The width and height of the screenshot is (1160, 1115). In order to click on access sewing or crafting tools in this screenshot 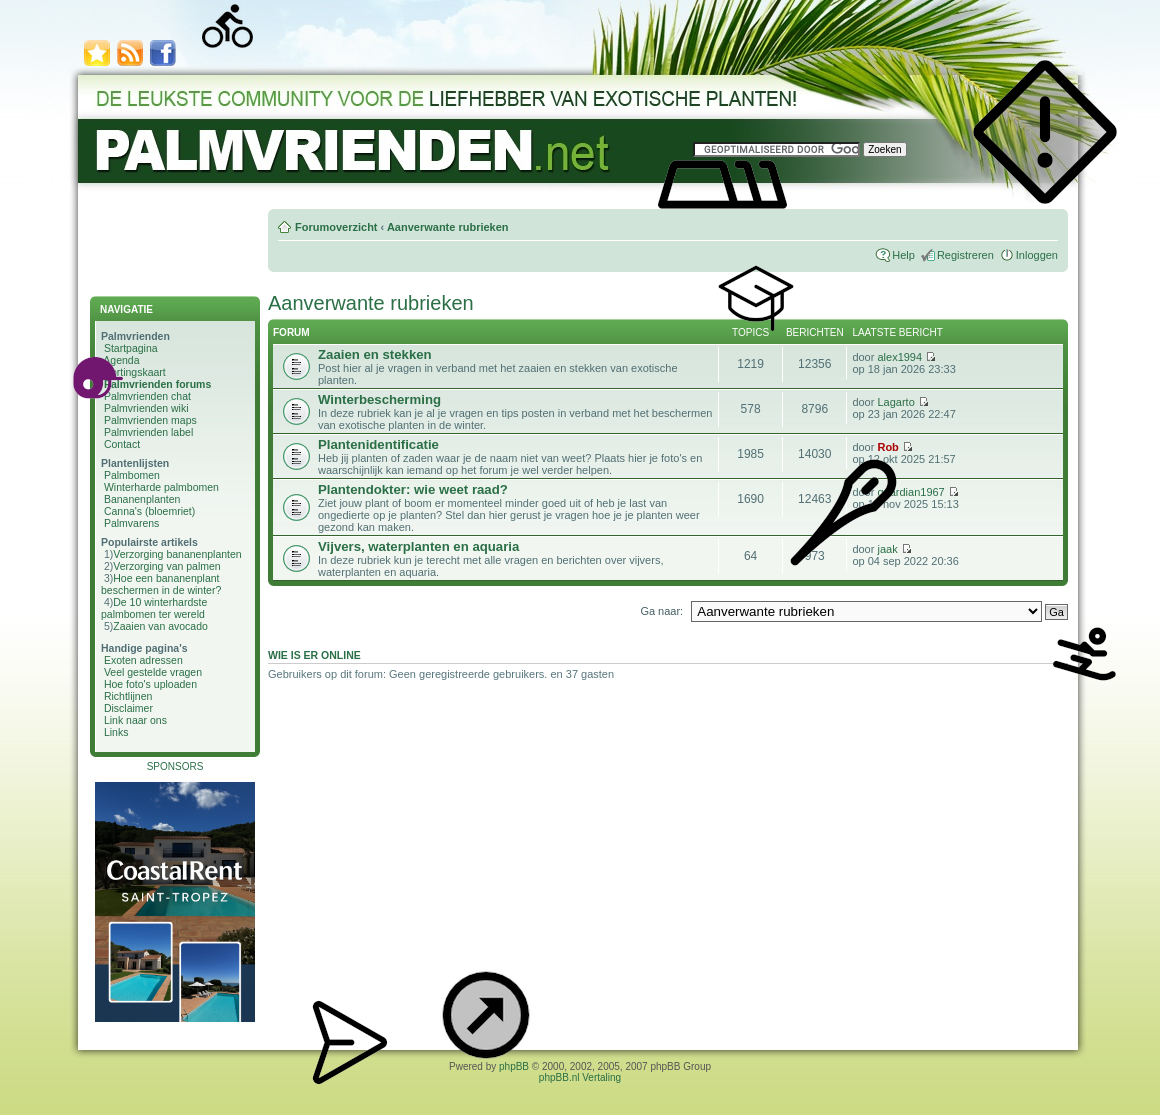, I will do `click(843, 512)`.